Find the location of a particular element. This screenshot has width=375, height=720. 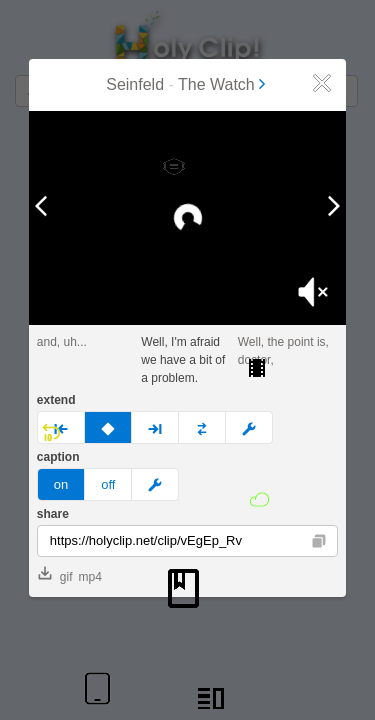

access your classes or courses is located at coordinates (183, 588).